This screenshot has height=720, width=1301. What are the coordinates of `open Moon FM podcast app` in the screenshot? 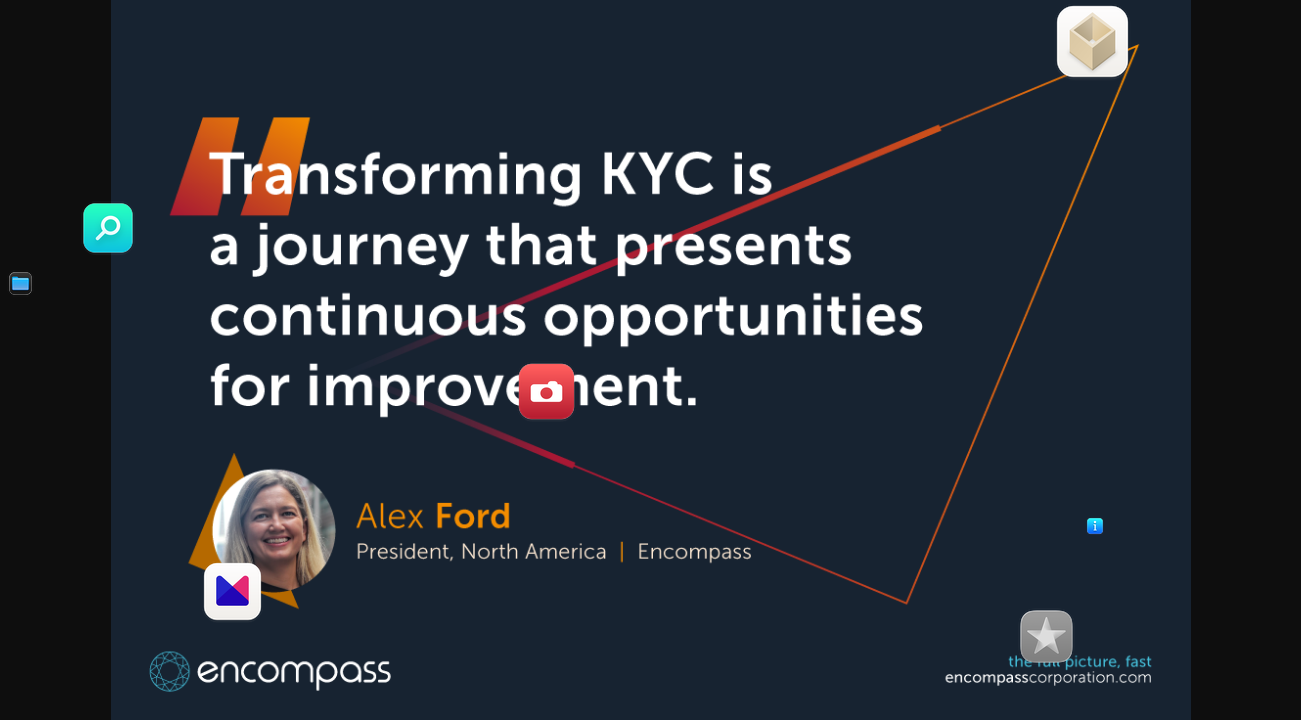 It's located at (232, 591).